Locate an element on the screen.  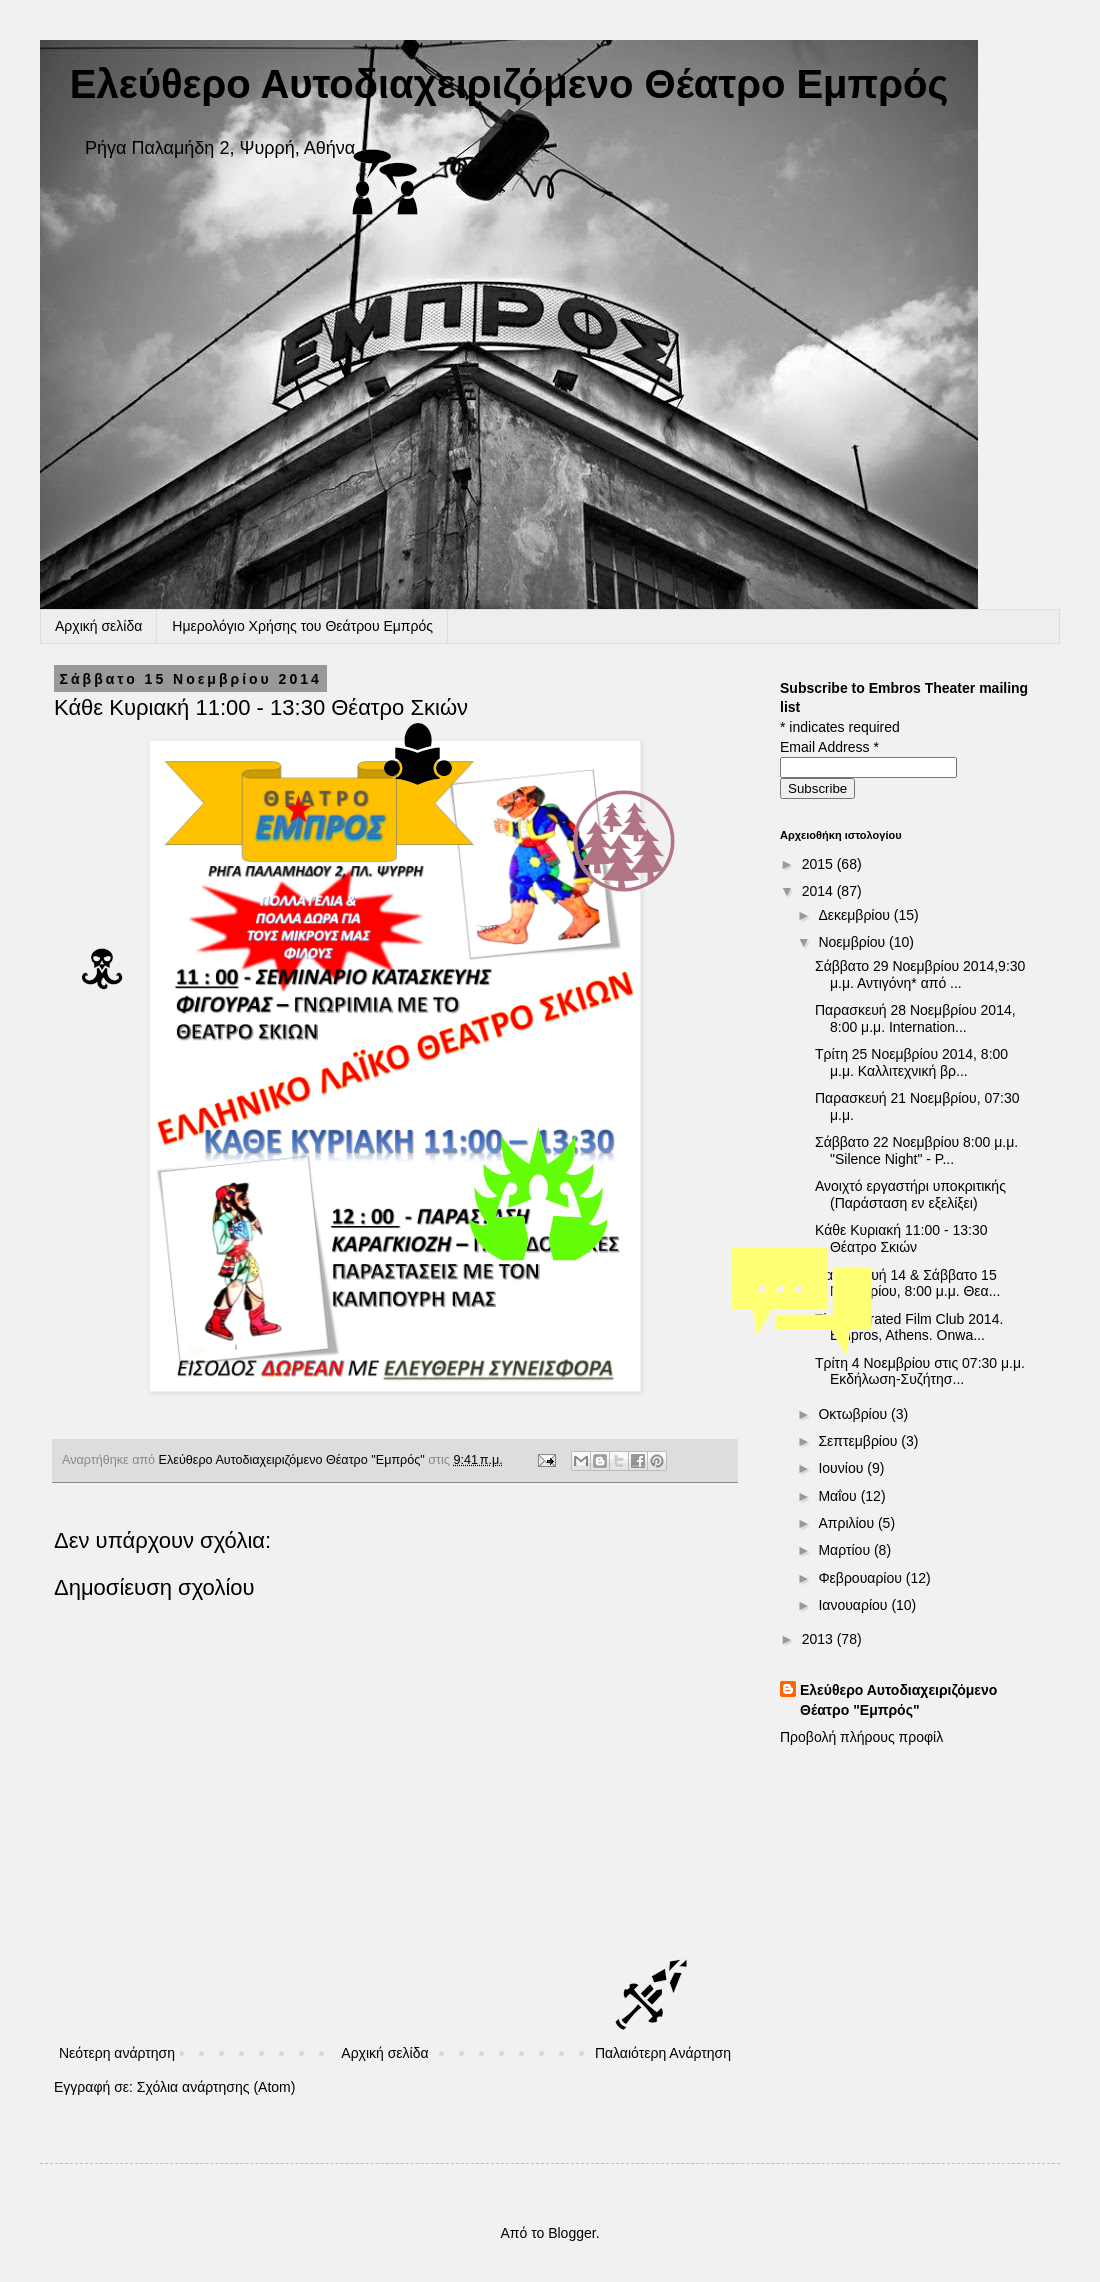
open reading mode or e-reader is located at coordinates (418, 754).